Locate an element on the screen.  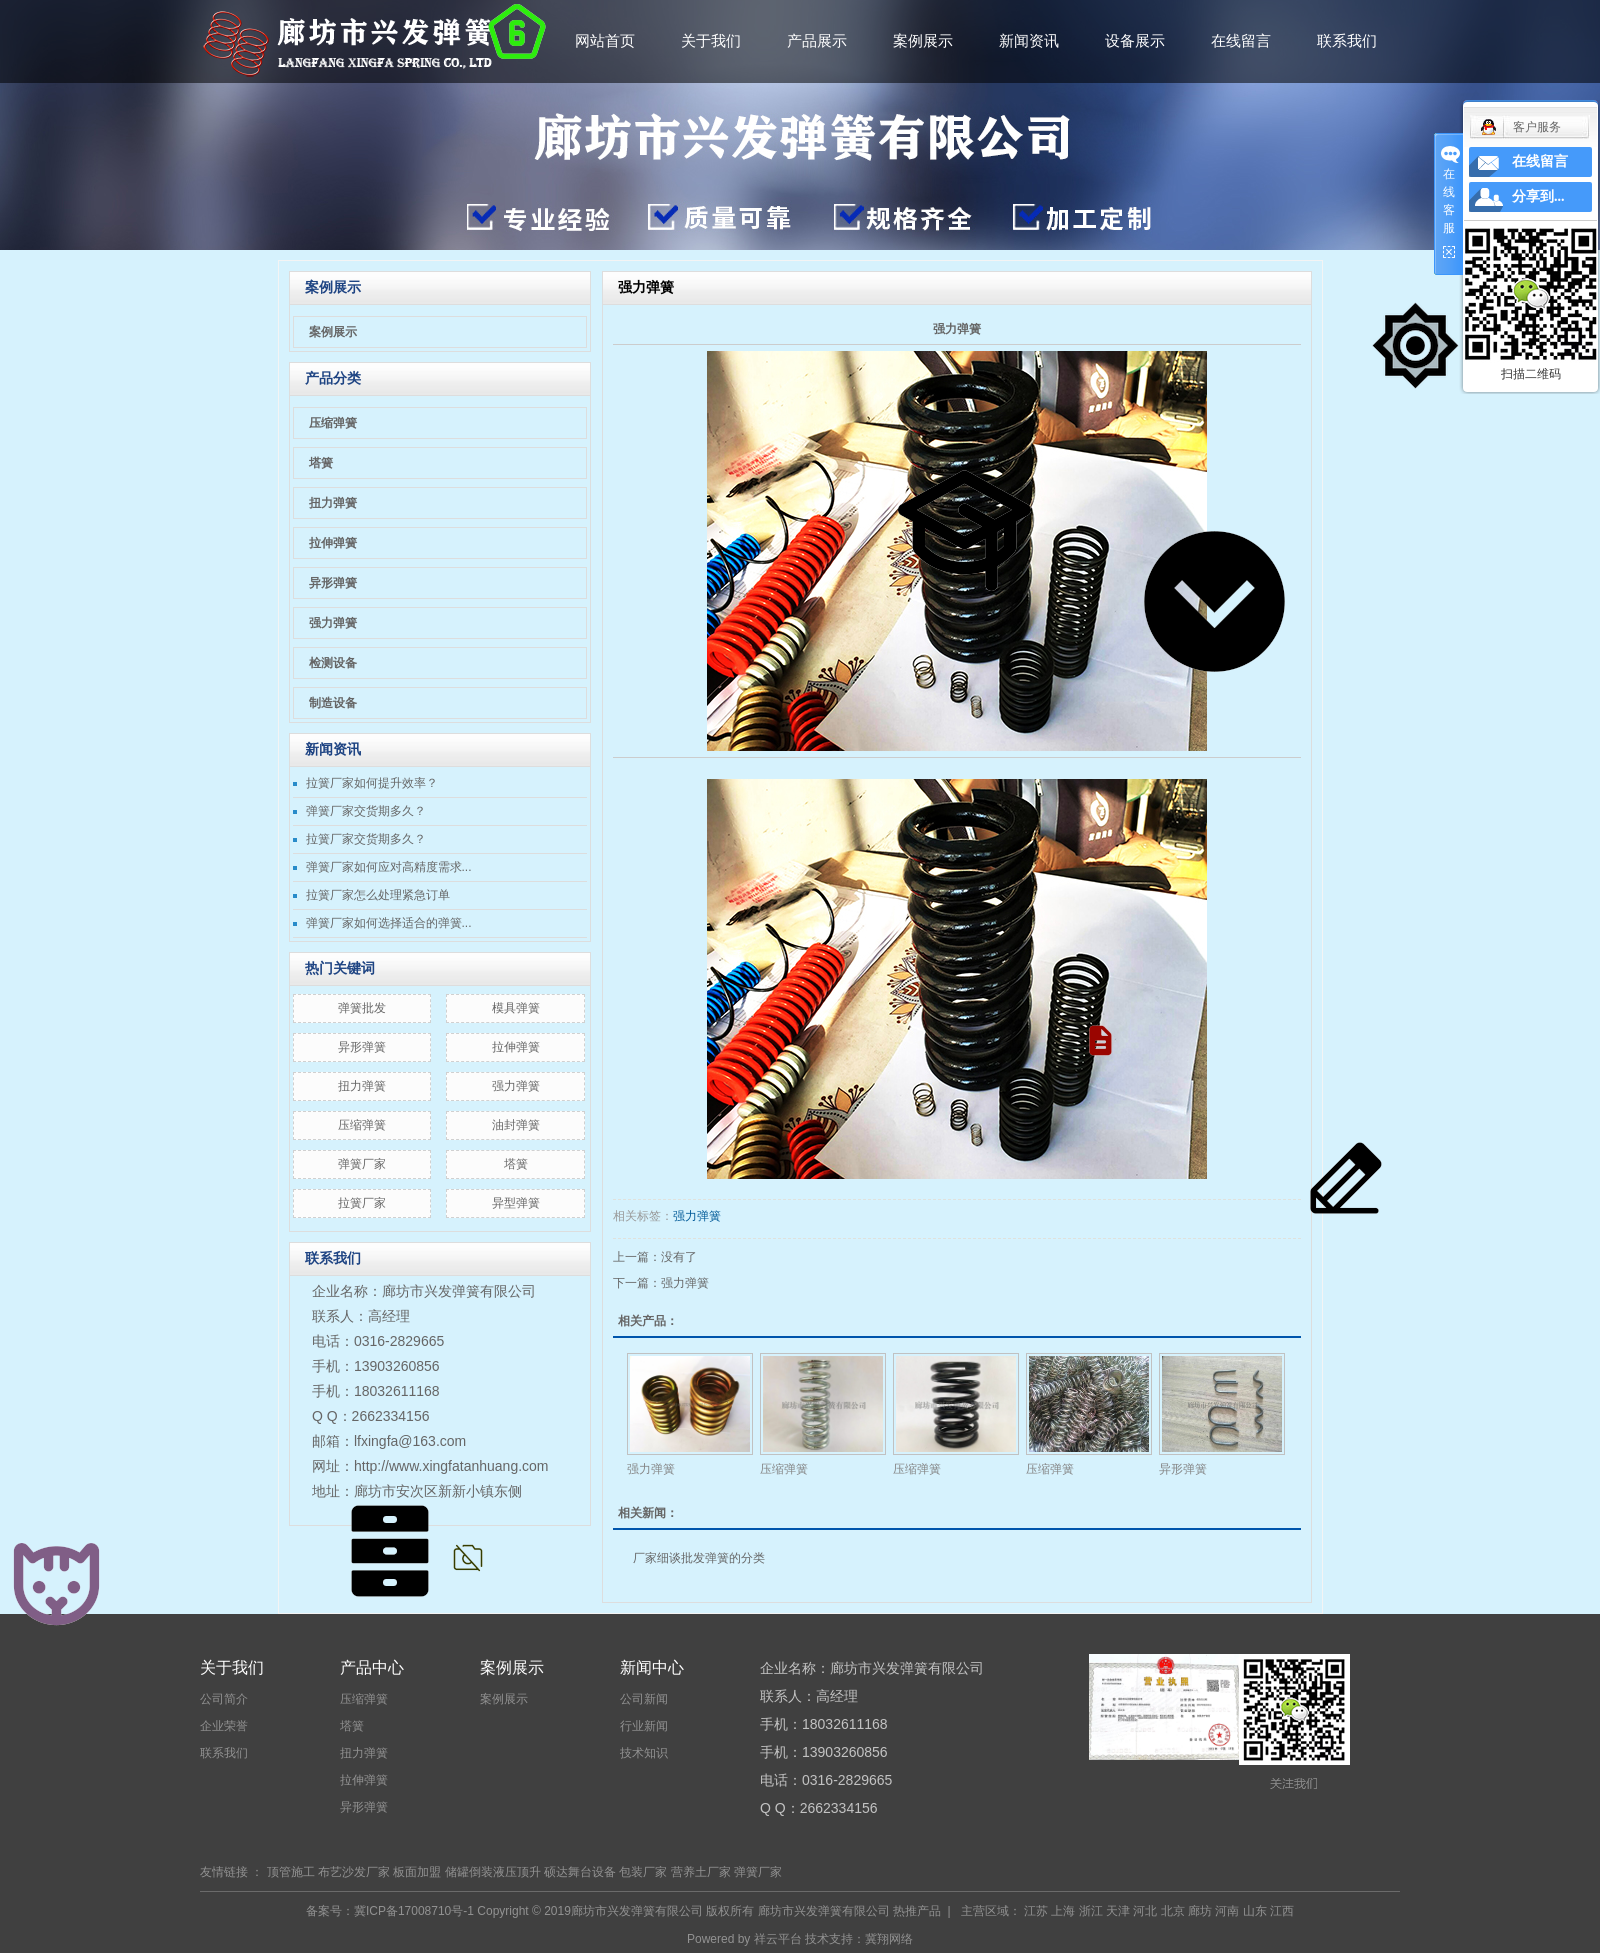
access education or learning resources is located at coordinates (964, 526).